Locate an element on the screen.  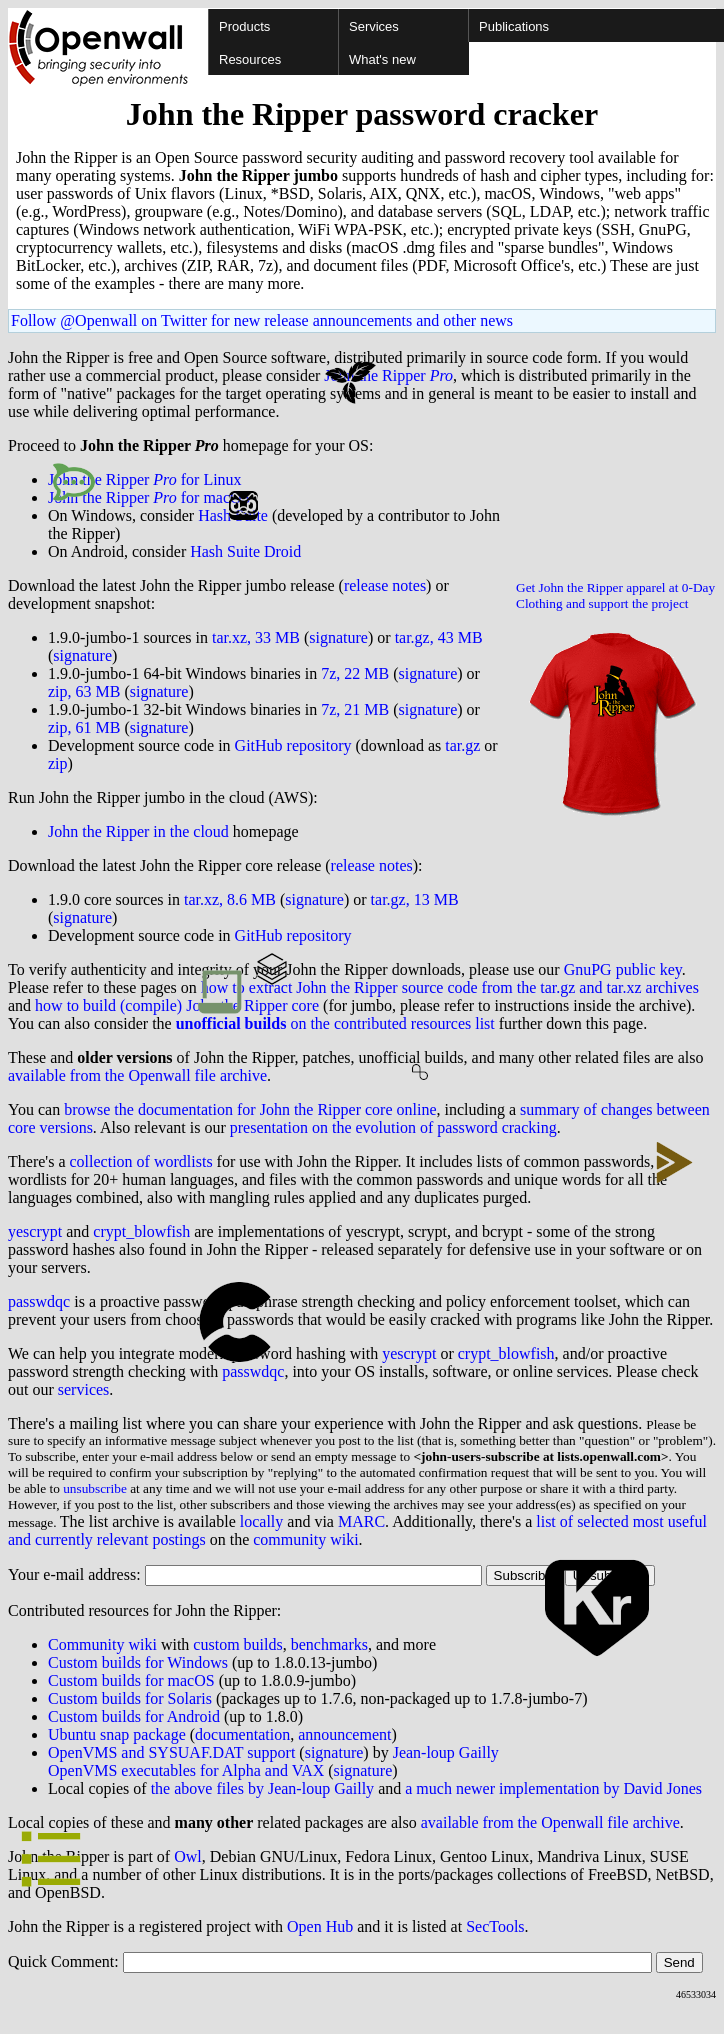
open the LibreTube app is located at coordinates (674, 1162).